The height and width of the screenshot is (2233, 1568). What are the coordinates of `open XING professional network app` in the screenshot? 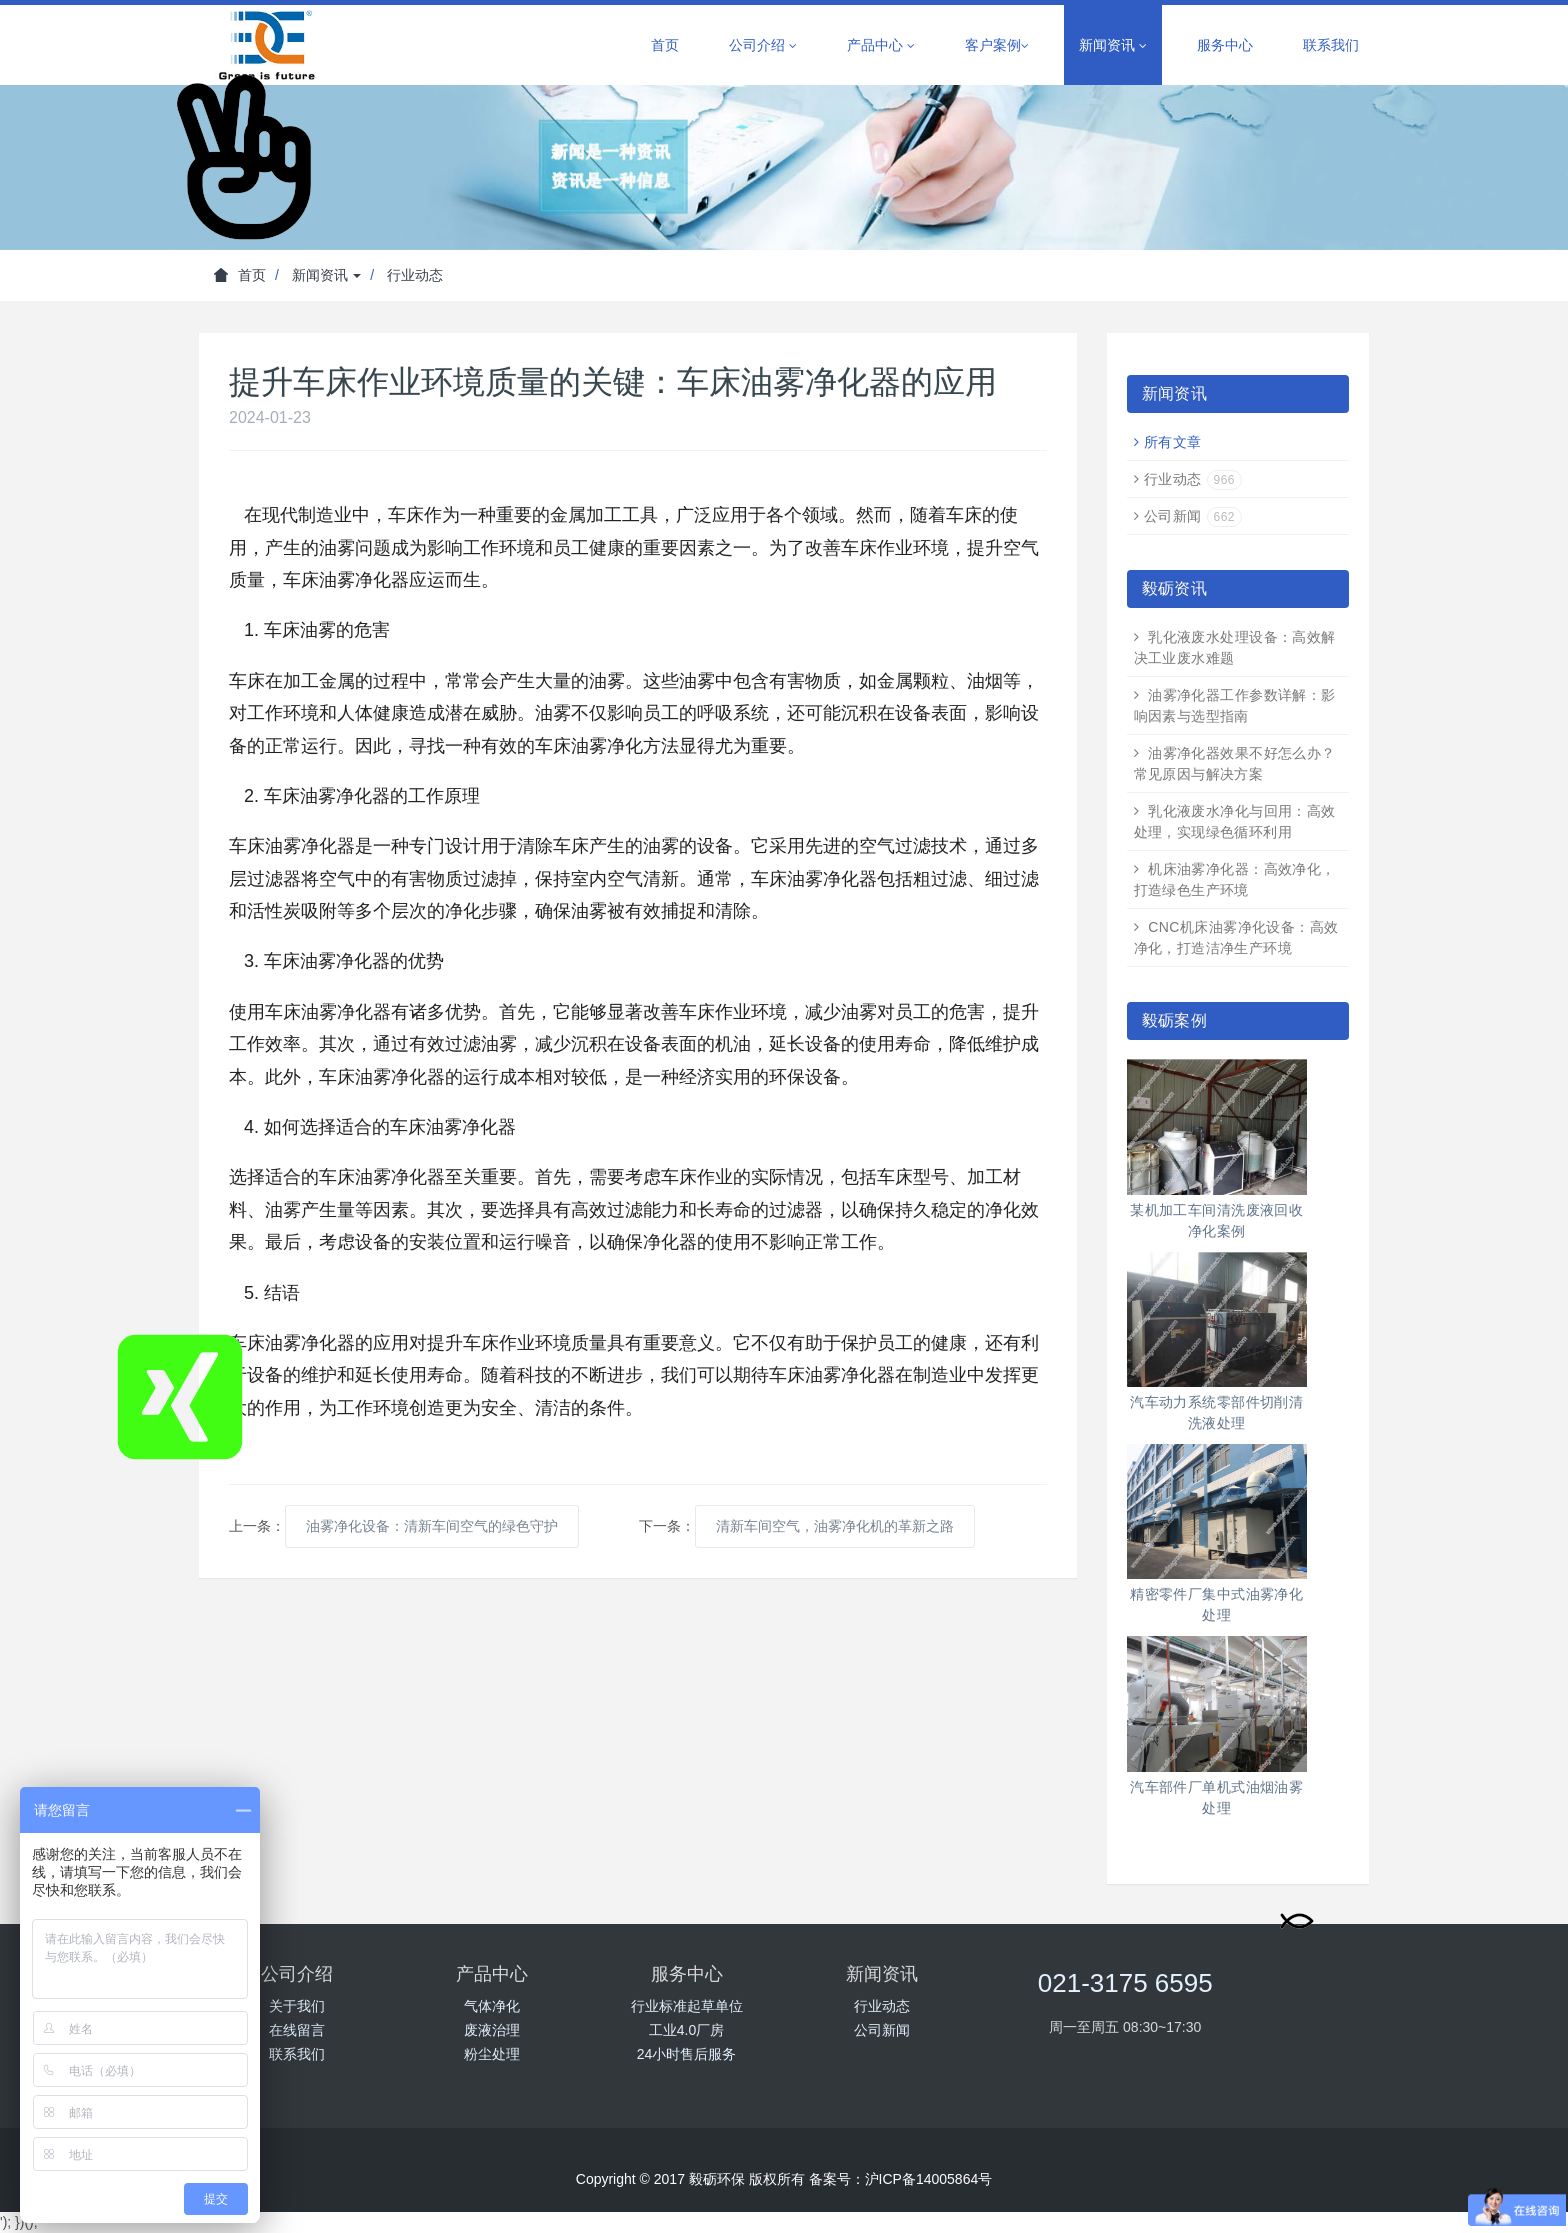 It's located at (180, 1397).